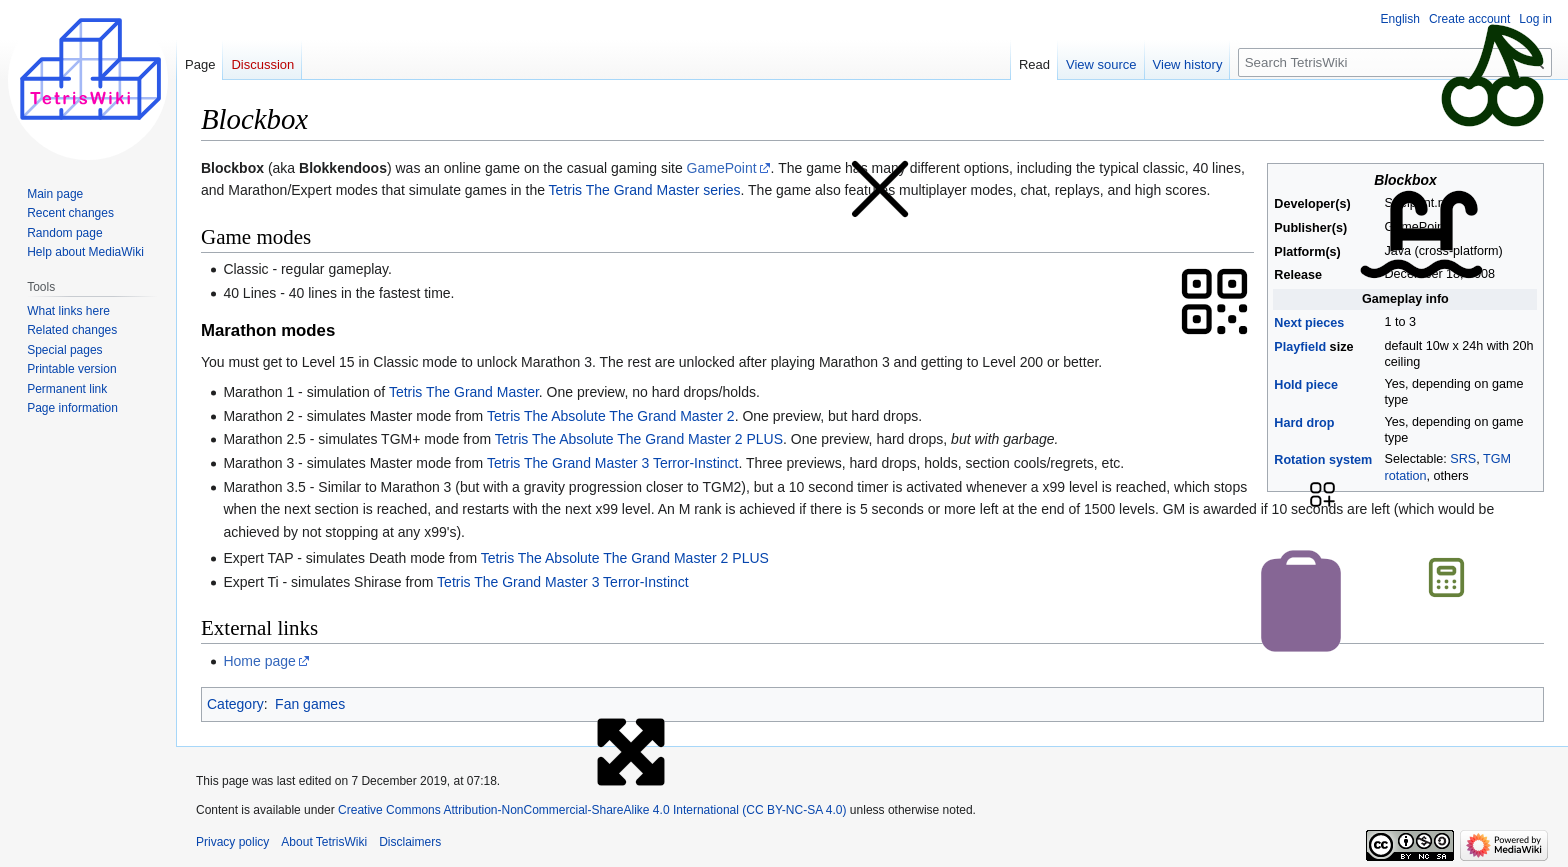  Describe the element at coordinates (880, 189) in the screenshot. I see `close or dismiss a dialog` at that location.